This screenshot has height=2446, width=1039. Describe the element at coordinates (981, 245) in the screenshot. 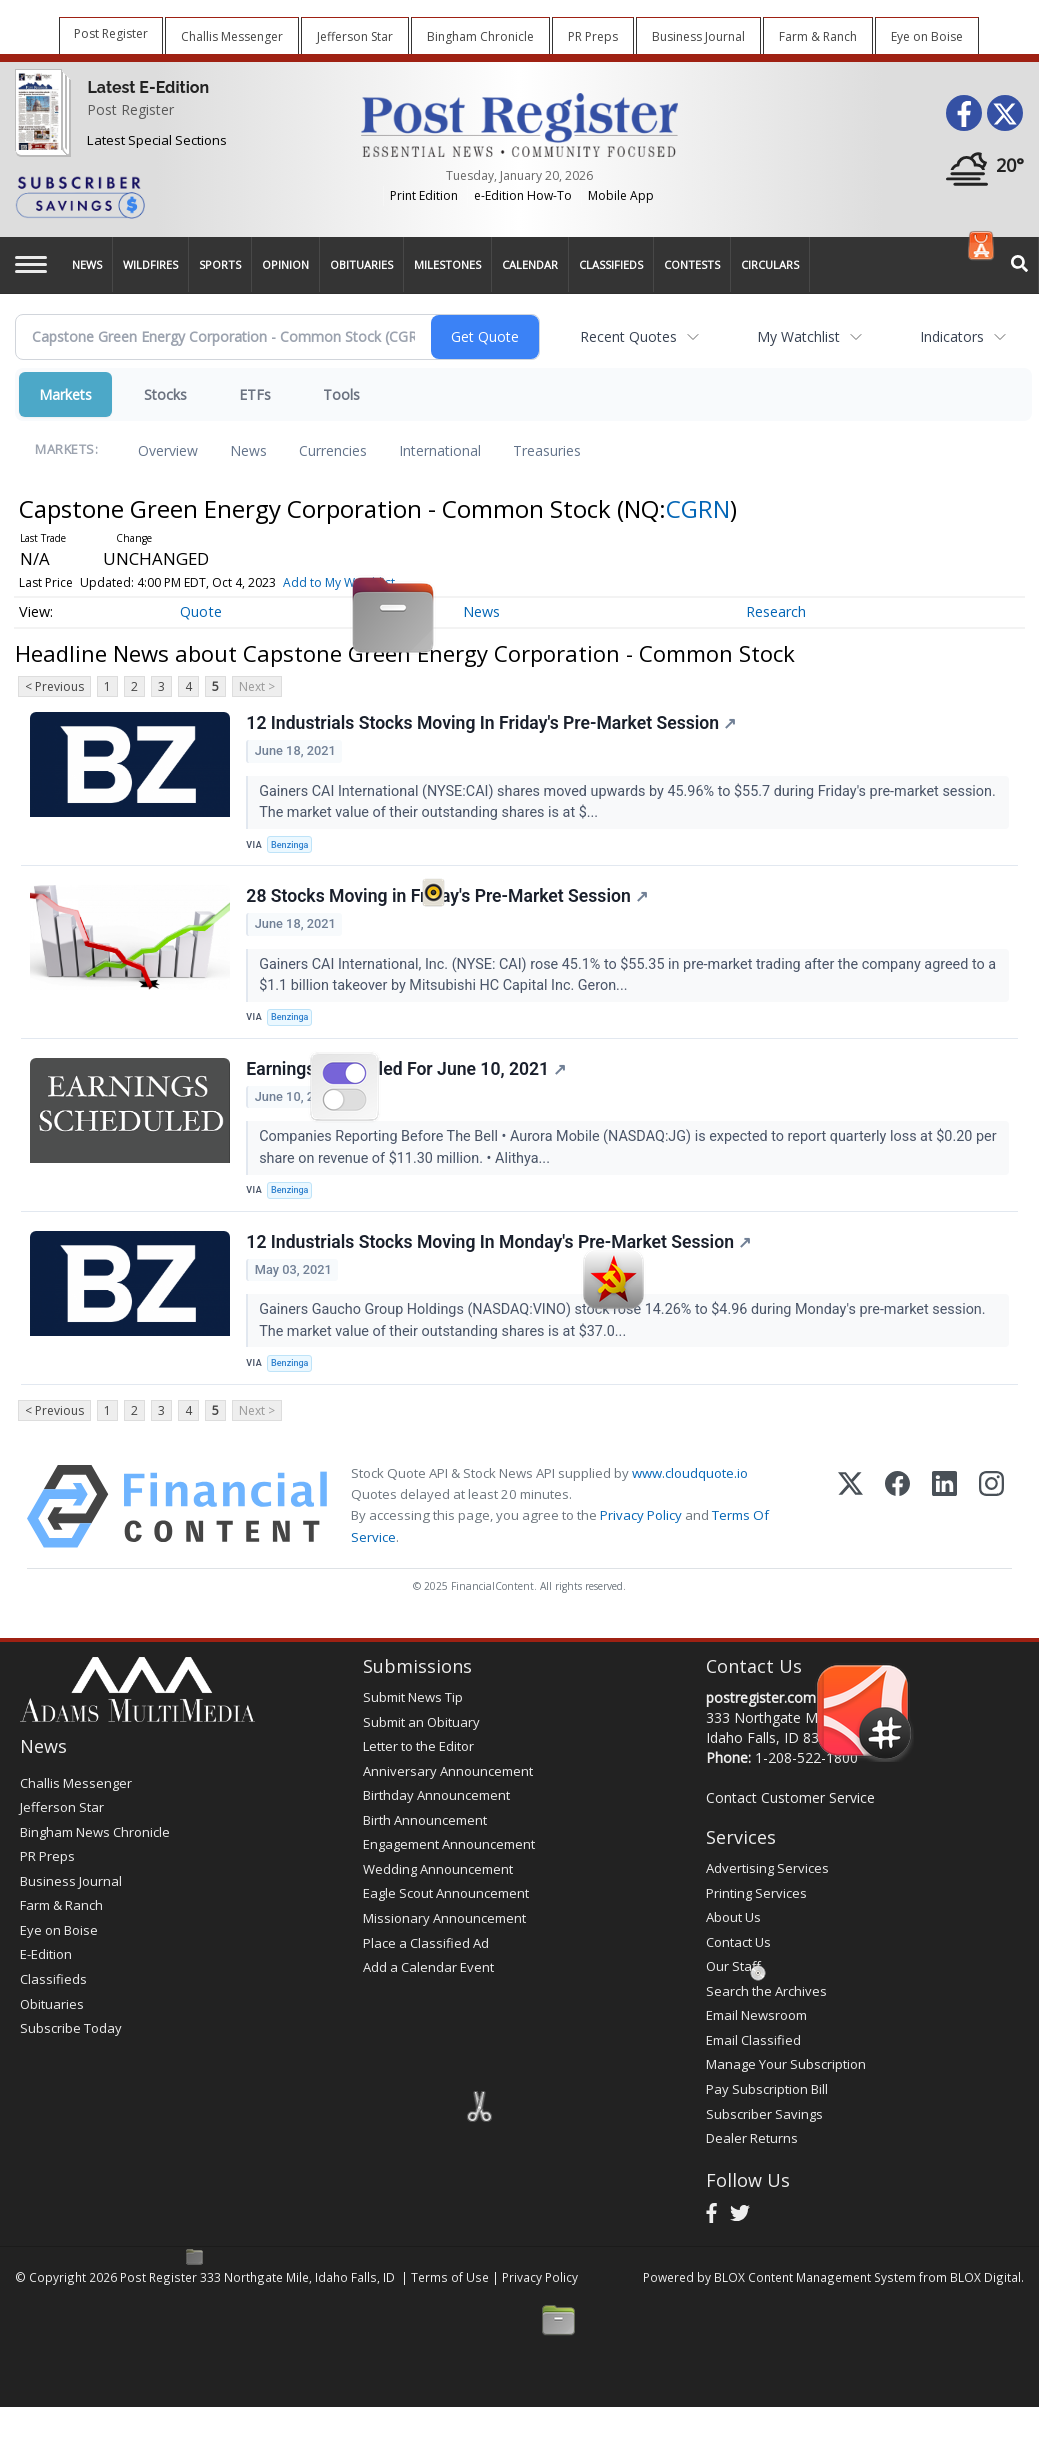

I see `open the app center to browse and install applications` at that location.